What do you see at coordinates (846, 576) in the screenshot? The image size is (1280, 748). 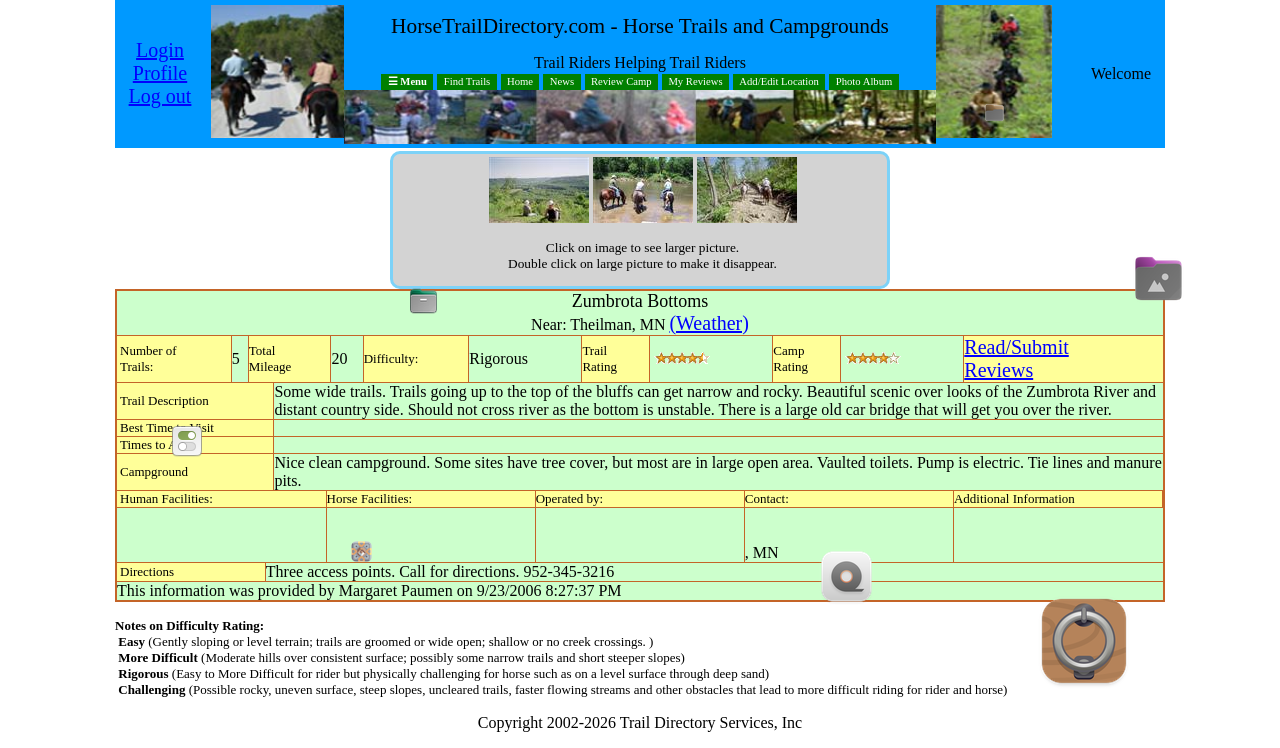 I see `open flatseal to manage flatpak permissions` at bounding box center [846, 576].